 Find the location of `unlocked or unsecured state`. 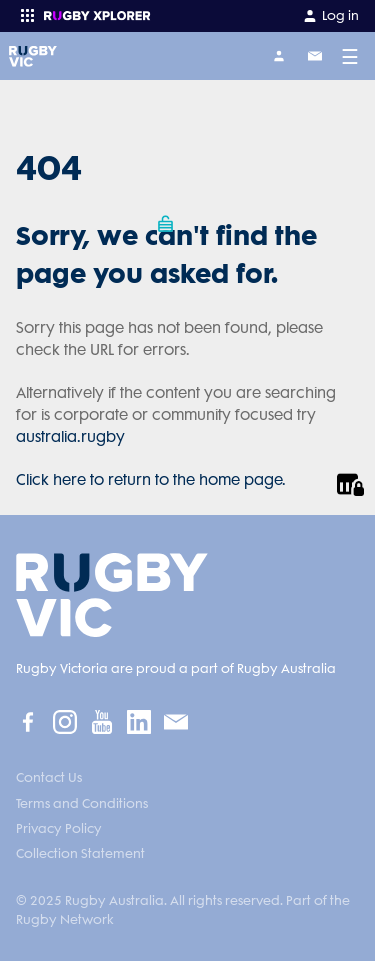

unlocked or unsecured state is located at coordinates (165, 224).